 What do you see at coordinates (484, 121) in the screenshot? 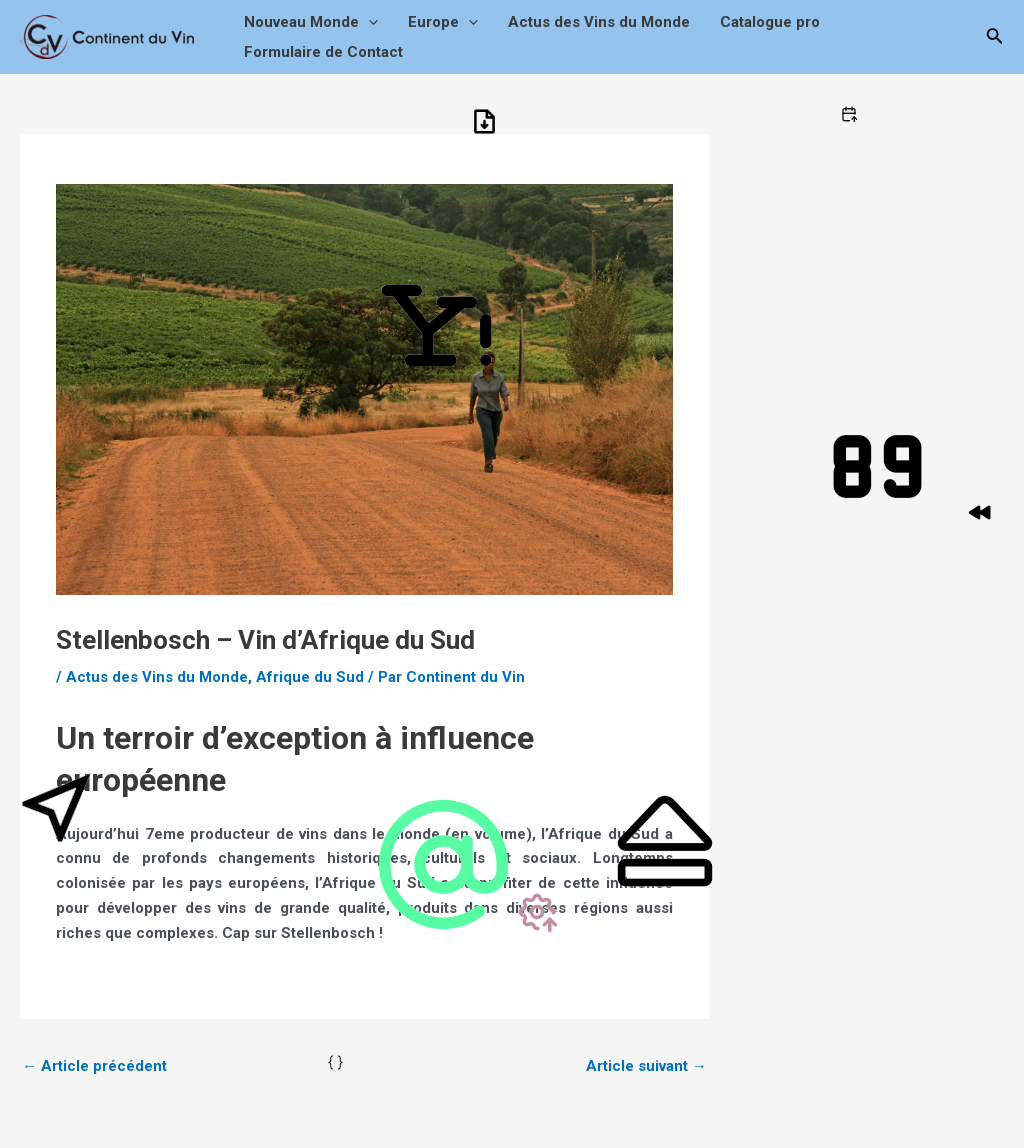
I see `download file` at bounding box center [484, 121].